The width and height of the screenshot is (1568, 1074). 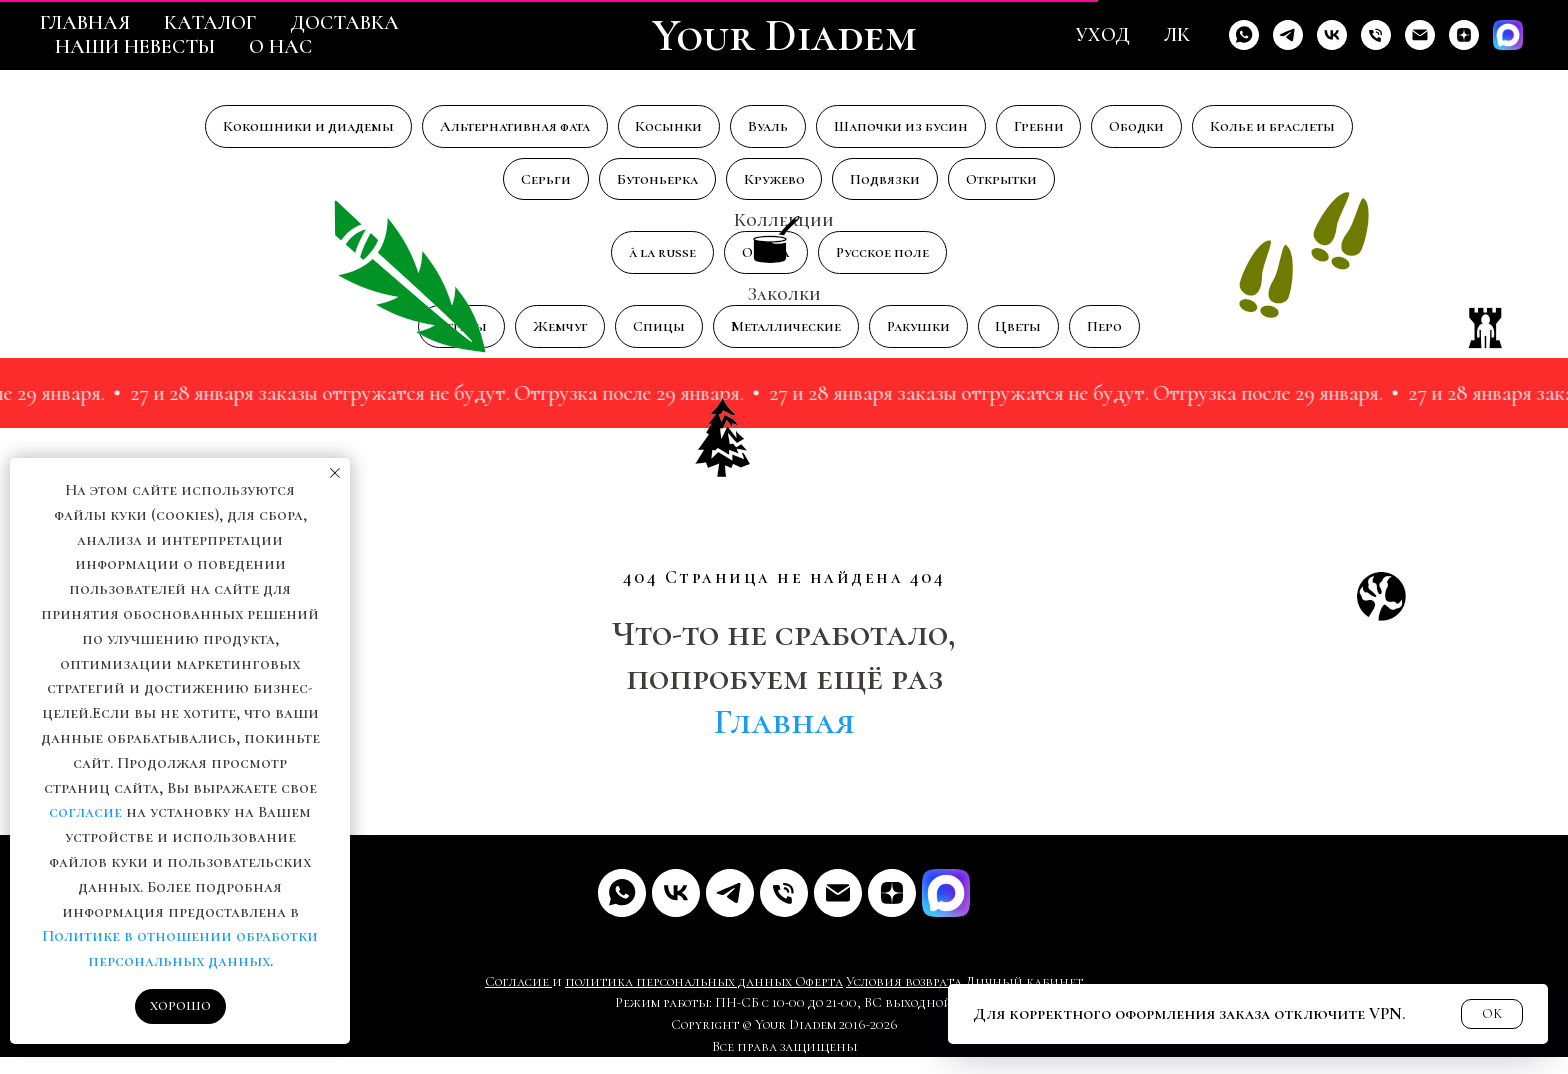 I want to click on track wildlife or animal sightings, so click(x=1304, y=255).